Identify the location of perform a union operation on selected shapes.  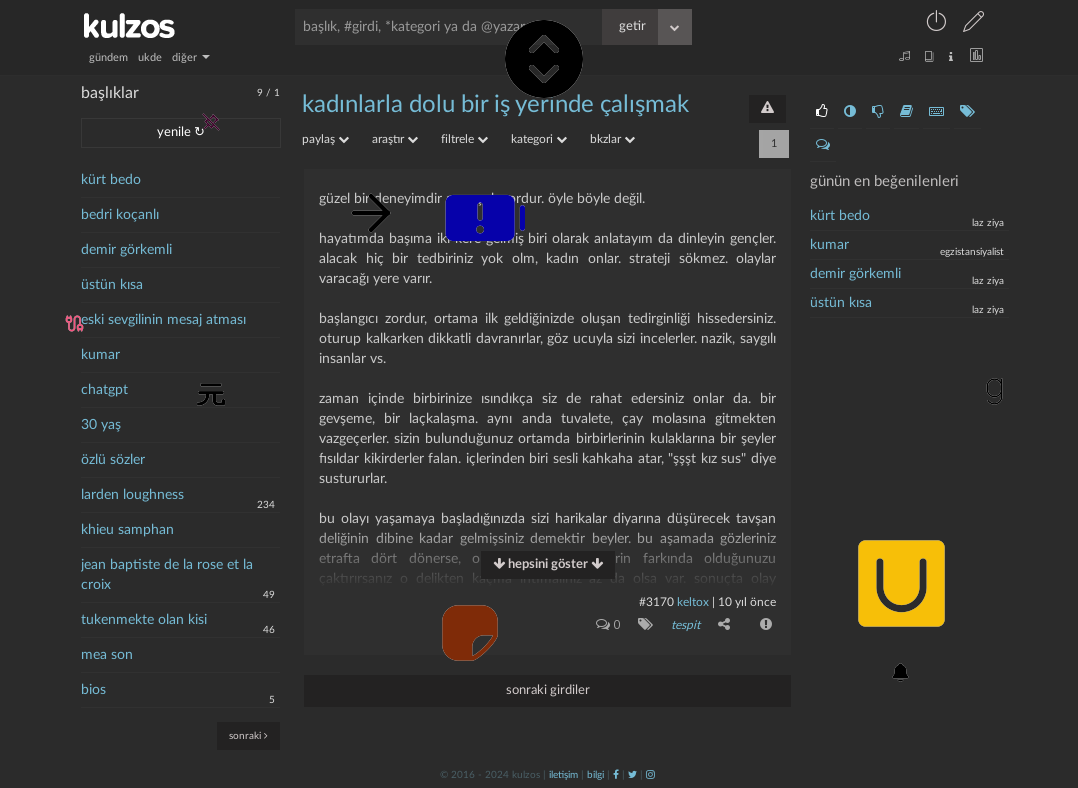
(901, 583).